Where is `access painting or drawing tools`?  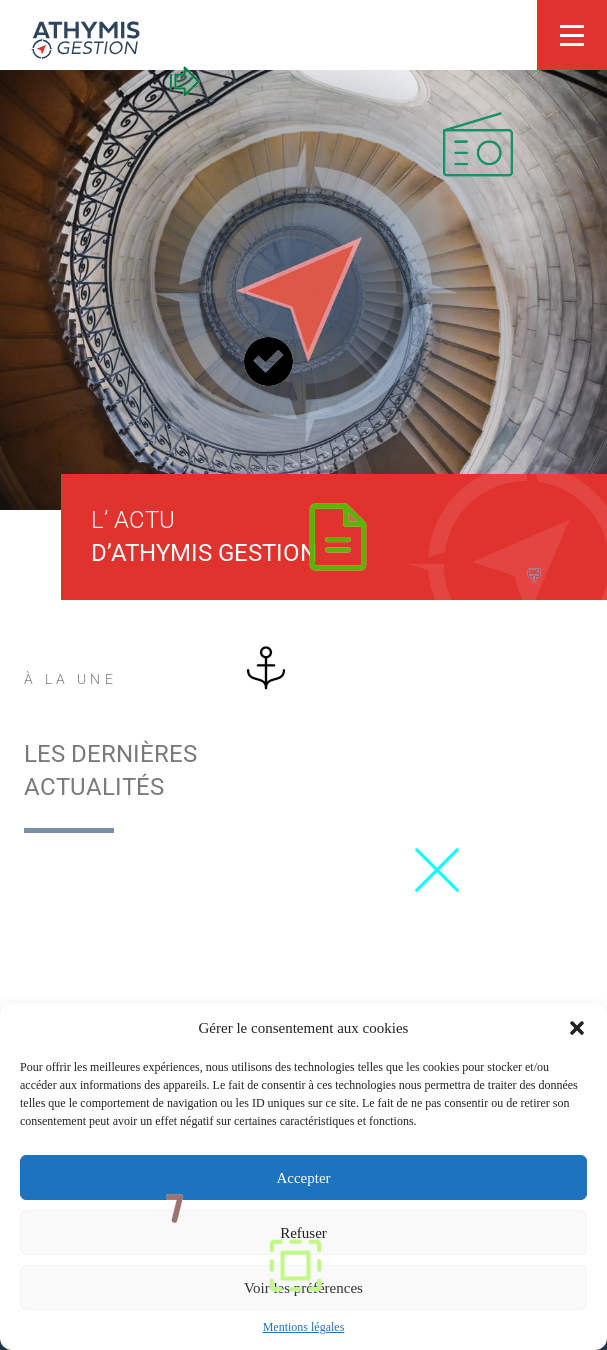 access painting or drawing tools is located at coordinates (534, 575).